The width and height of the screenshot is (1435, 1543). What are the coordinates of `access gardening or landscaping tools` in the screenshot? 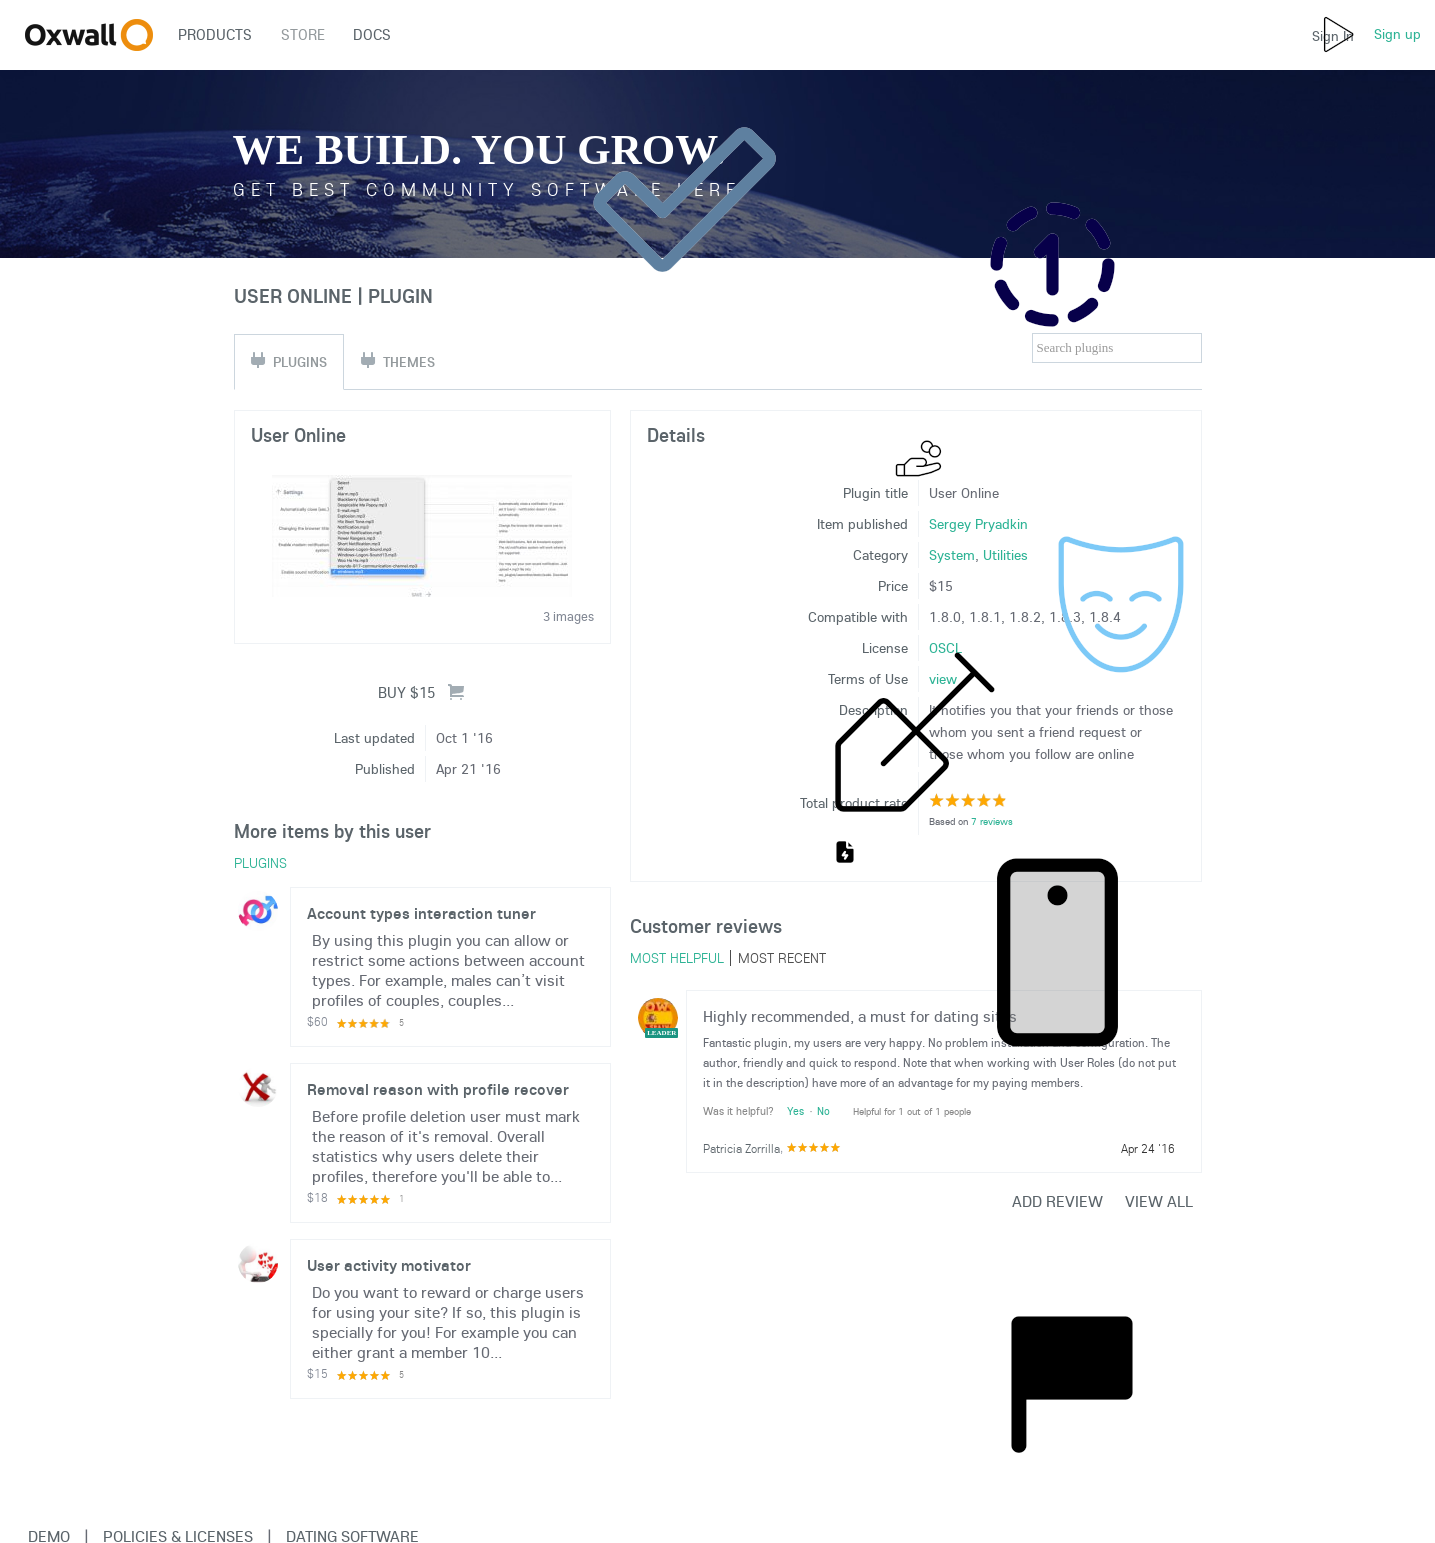 It's located at (912, 735).